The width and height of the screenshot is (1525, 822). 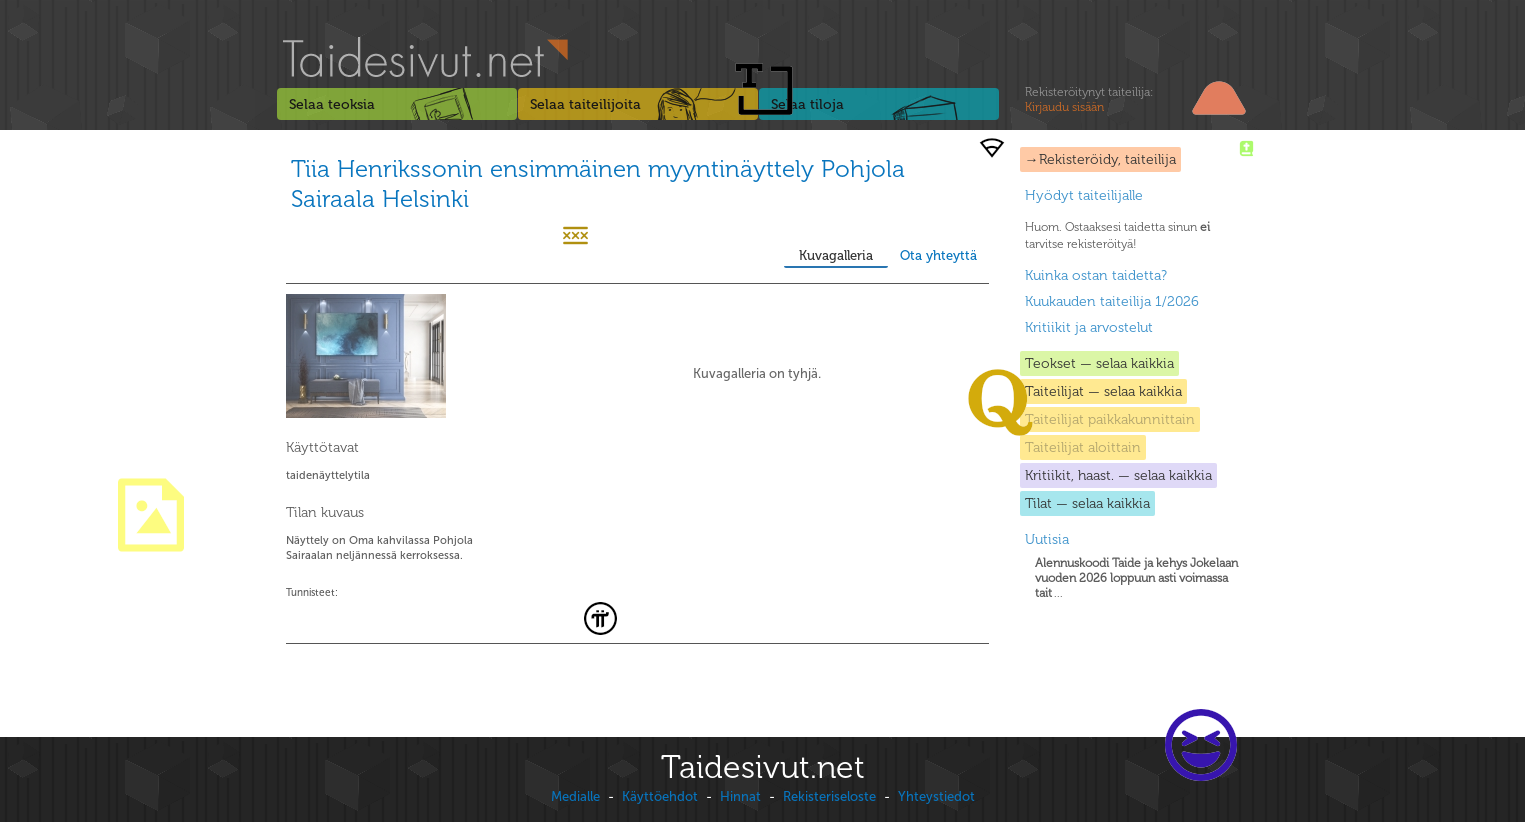 What do you see at coordinates (600, 618) in the screenshot?
I see `pi network cryptocurrency logo` at bounding box center [600, 618].